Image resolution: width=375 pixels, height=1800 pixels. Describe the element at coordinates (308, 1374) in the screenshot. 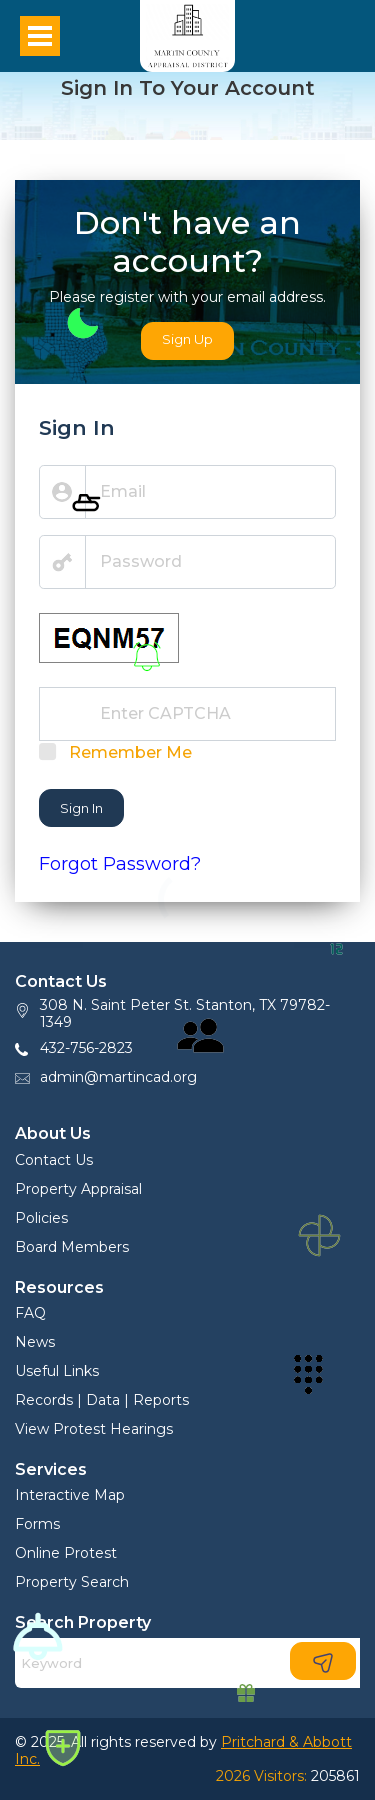

I see `open the phone dialpad` at that location.